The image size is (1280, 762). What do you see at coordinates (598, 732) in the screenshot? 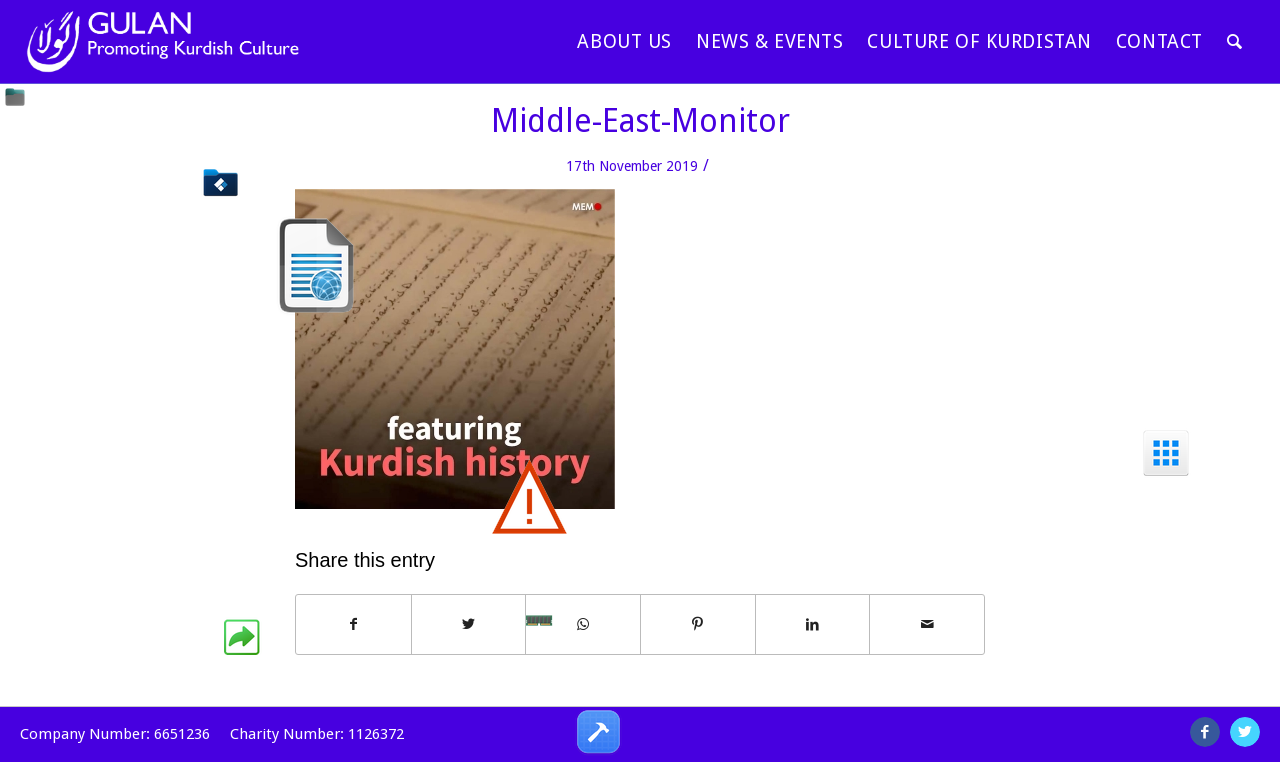
I see `access developer tools and settings` at bounding box center [598, 732].